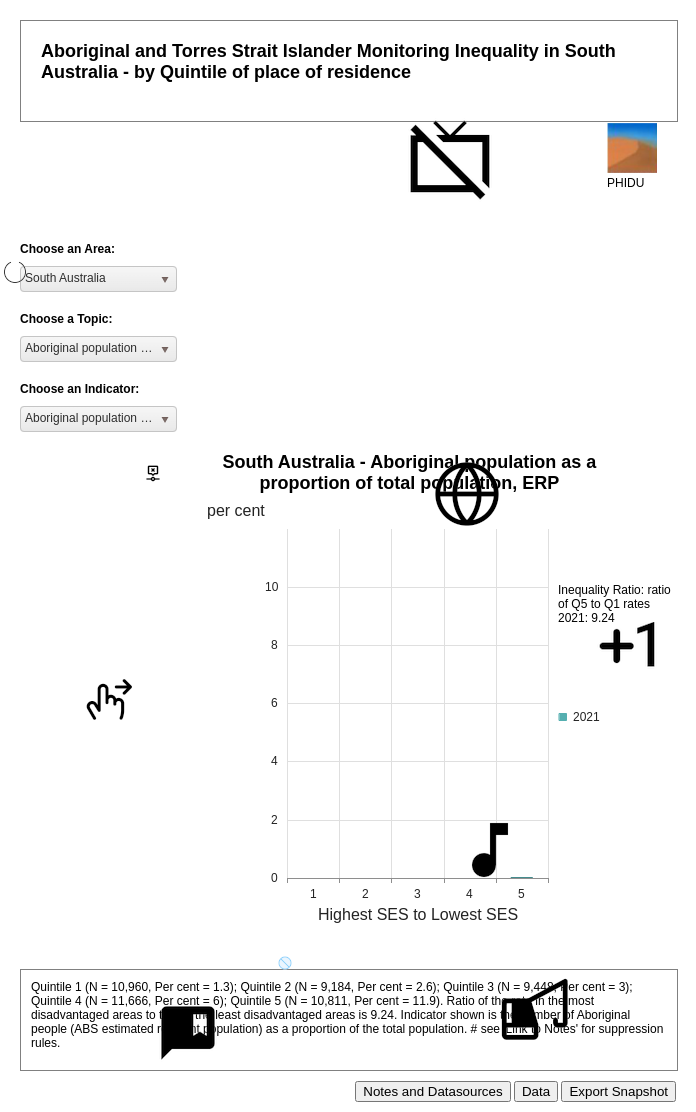 The width and height of the screenshot is (696, 1112). What do you see at coordinates (107, 701) in the screenshot?
I see `swipe right to continue or advance` at bounding box center [107, 701].